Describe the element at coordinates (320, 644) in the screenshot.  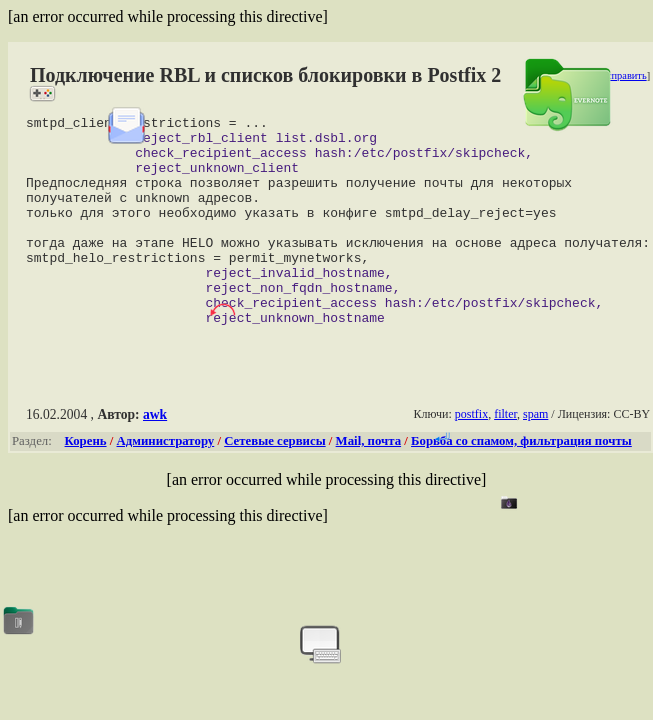
I see `access computer or desktop settings` at that location.